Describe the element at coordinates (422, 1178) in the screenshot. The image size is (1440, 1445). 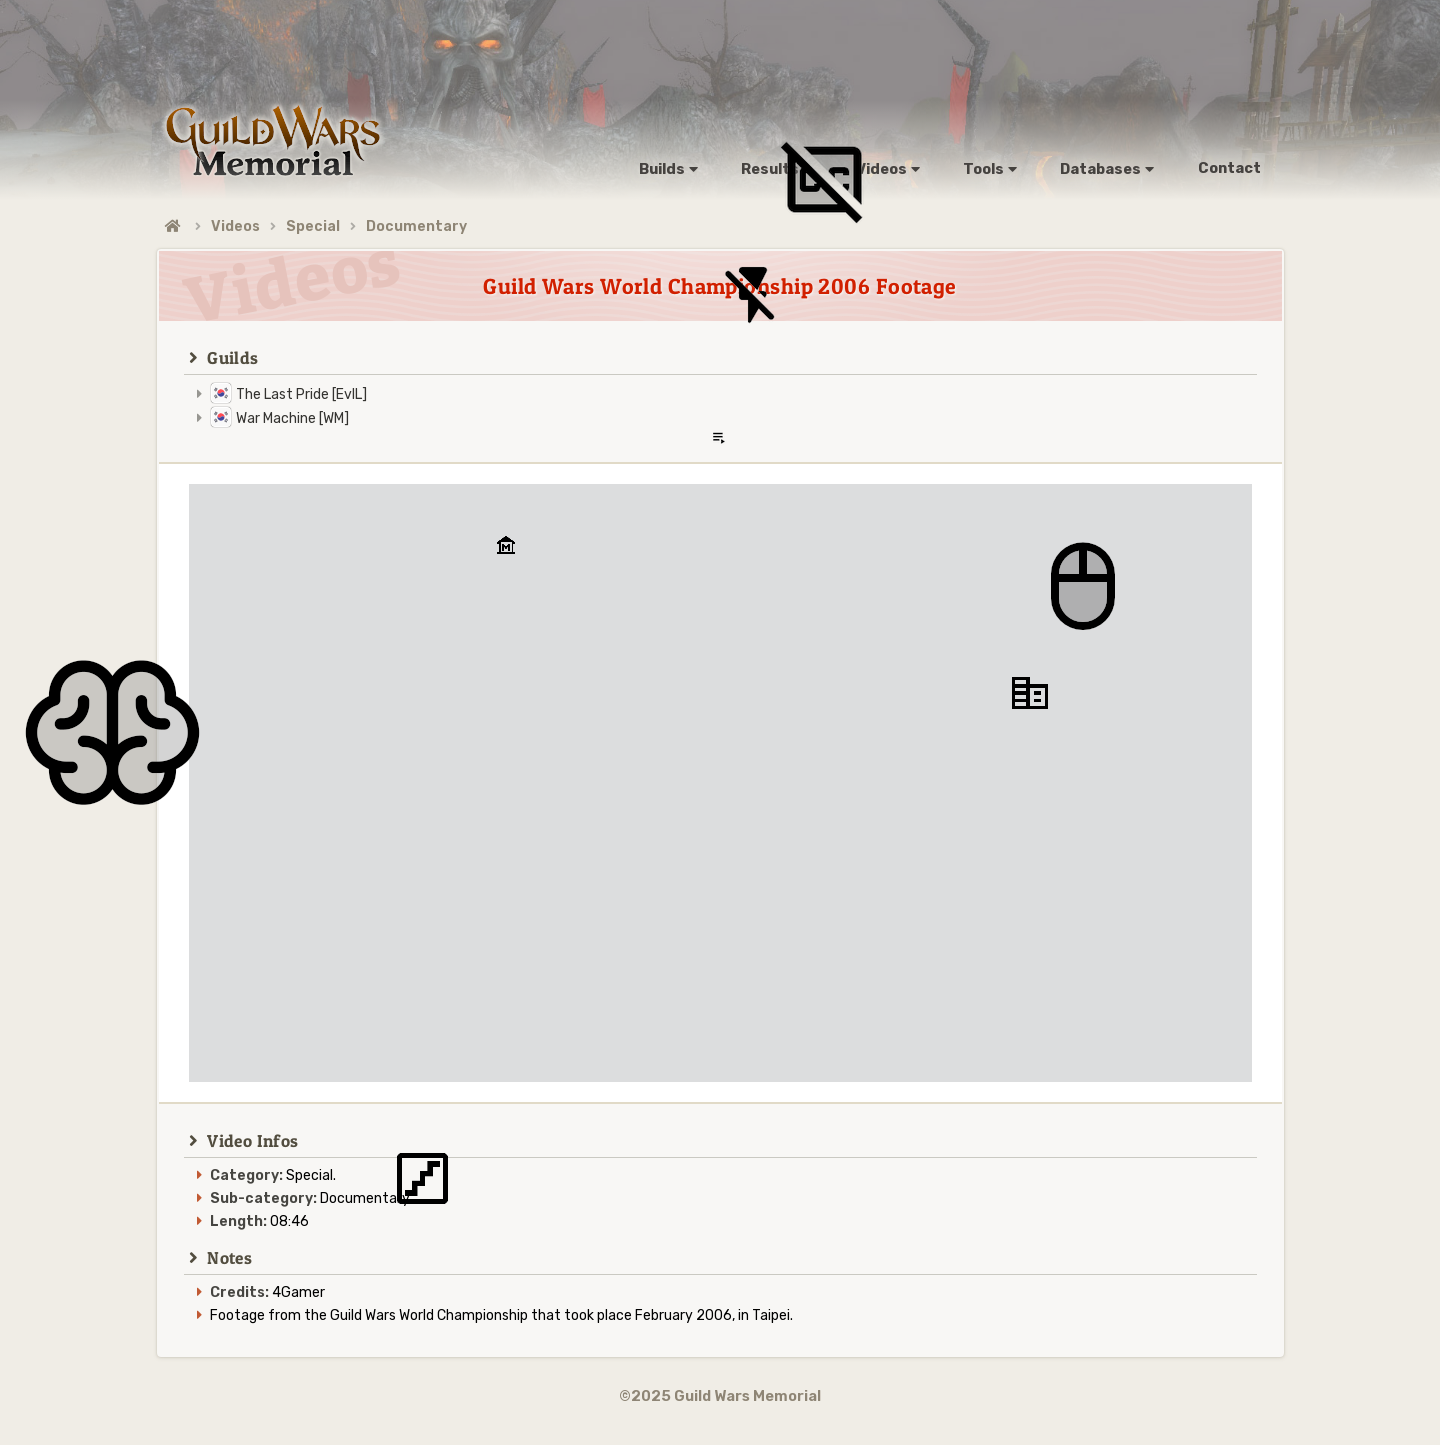
I see `indicates stairs or stairway access` at that location.